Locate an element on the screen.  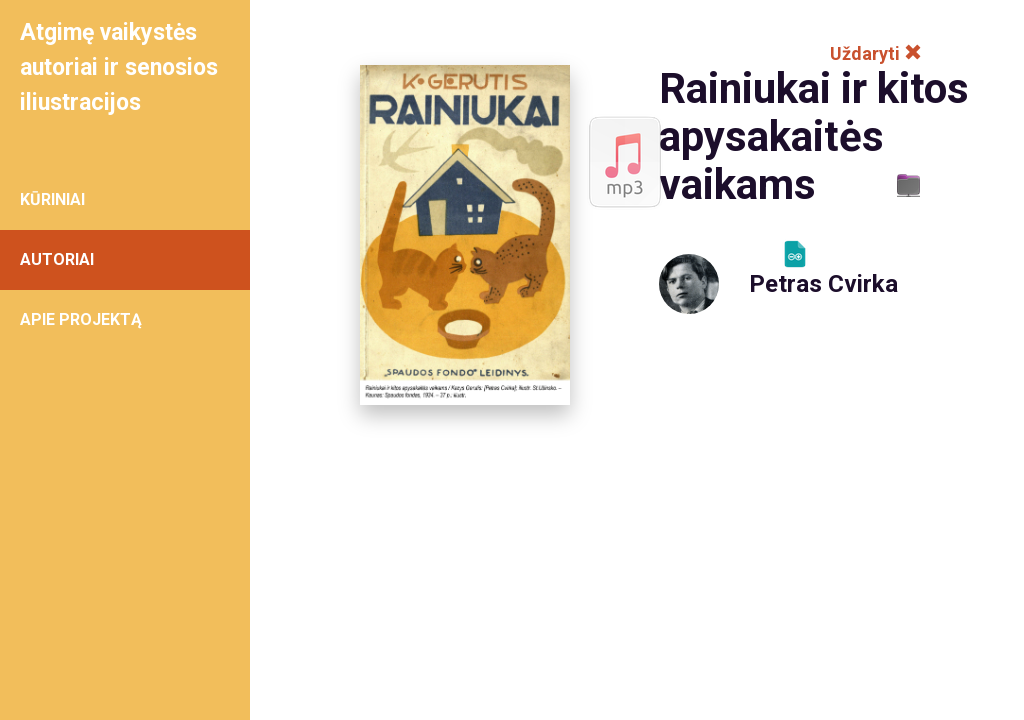
an mp3 audio file is located at coordinates (625, 162).